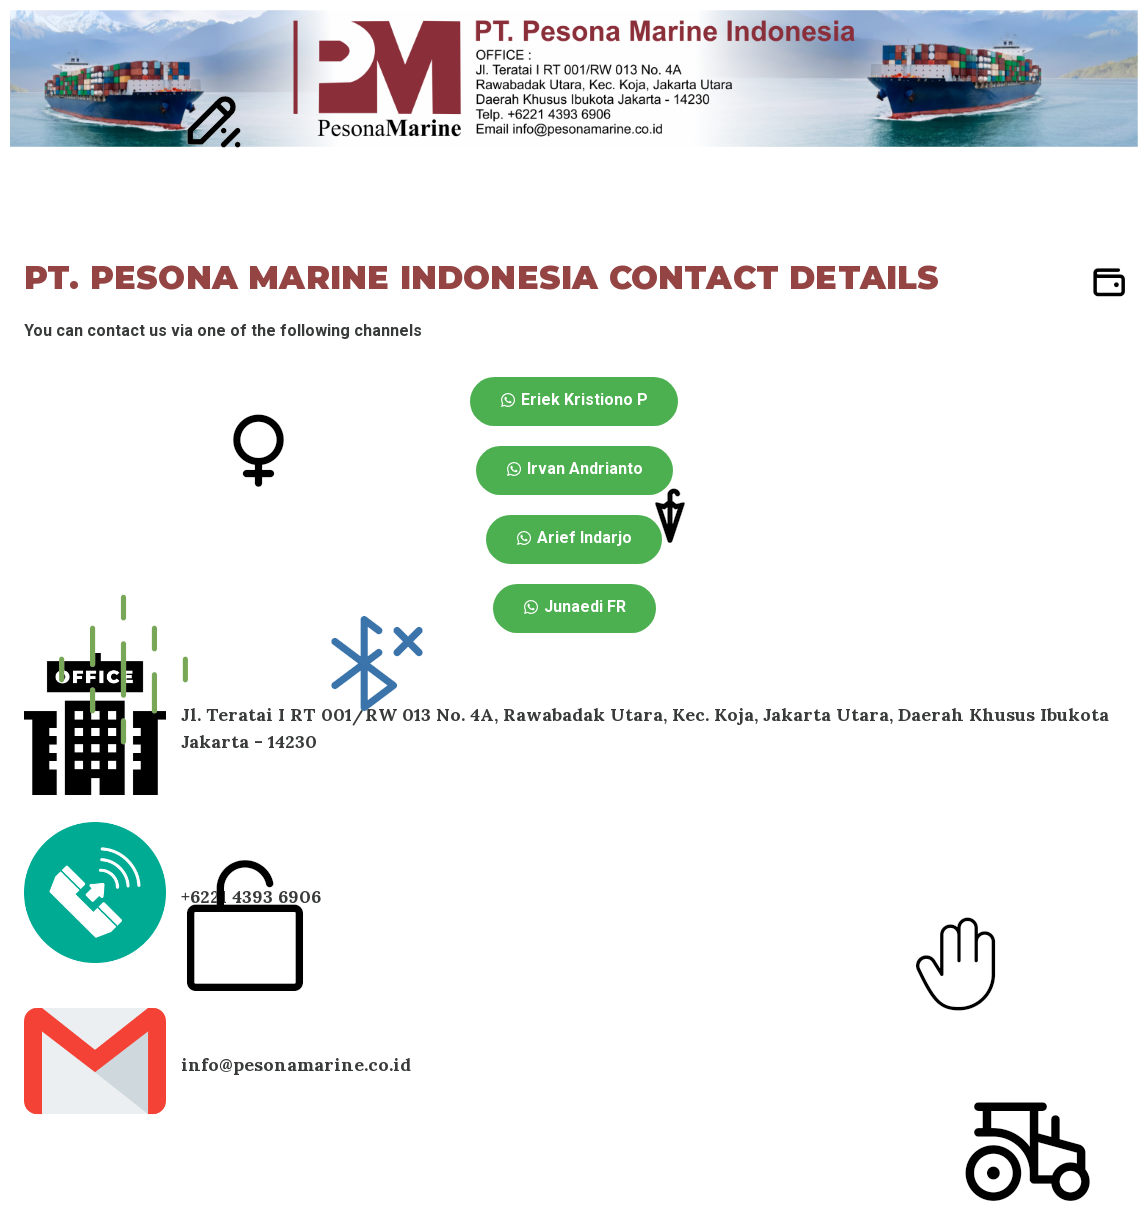 Image resolution: width=1148 pixels, height=1219 pixels. Describe the element at coordinates (371, 663) in the screenshot. I see `bluetooth is disabled or unavailable` at that location.